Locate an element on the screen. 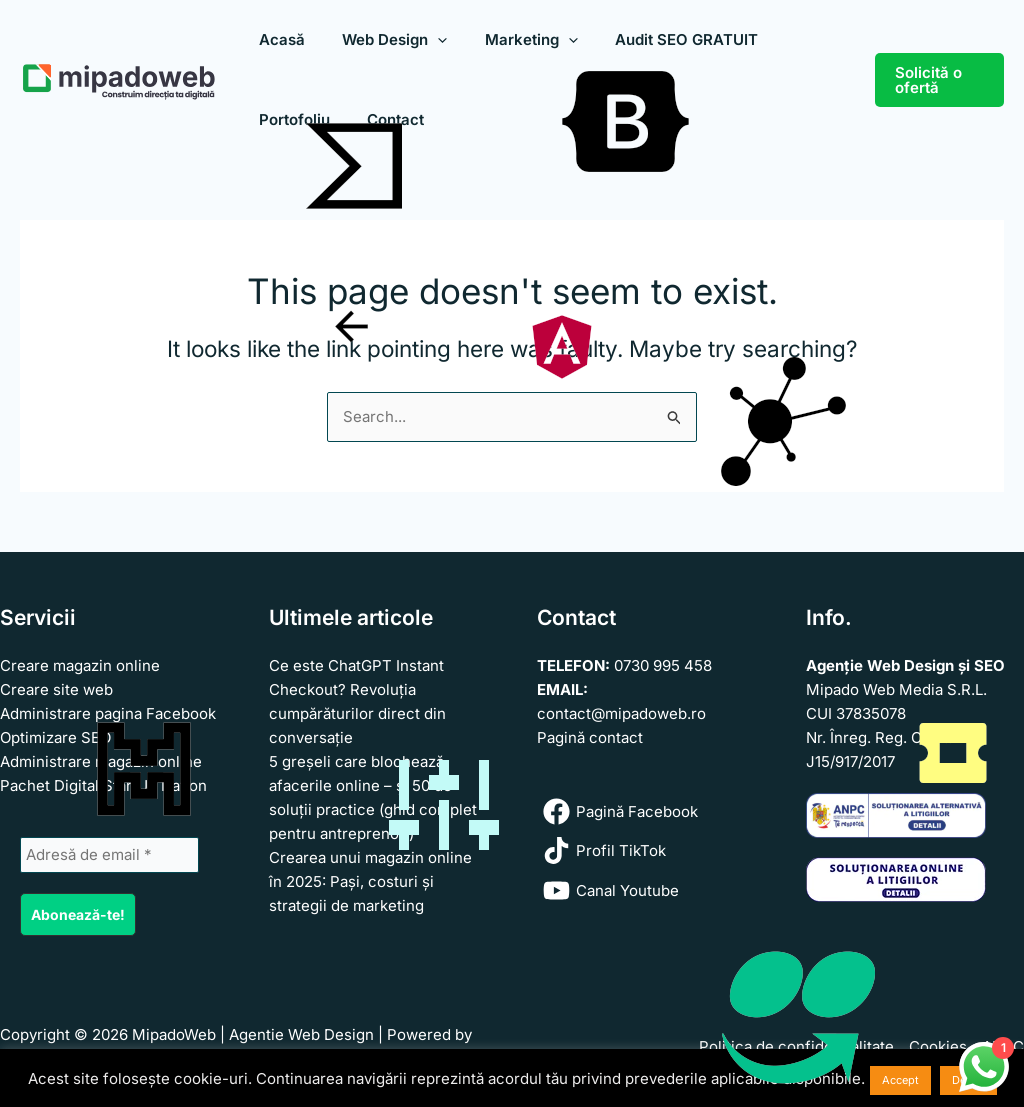 This screenshot has width=1024, height=1107. go back to the previous screen is located at coordinates (351, 326).